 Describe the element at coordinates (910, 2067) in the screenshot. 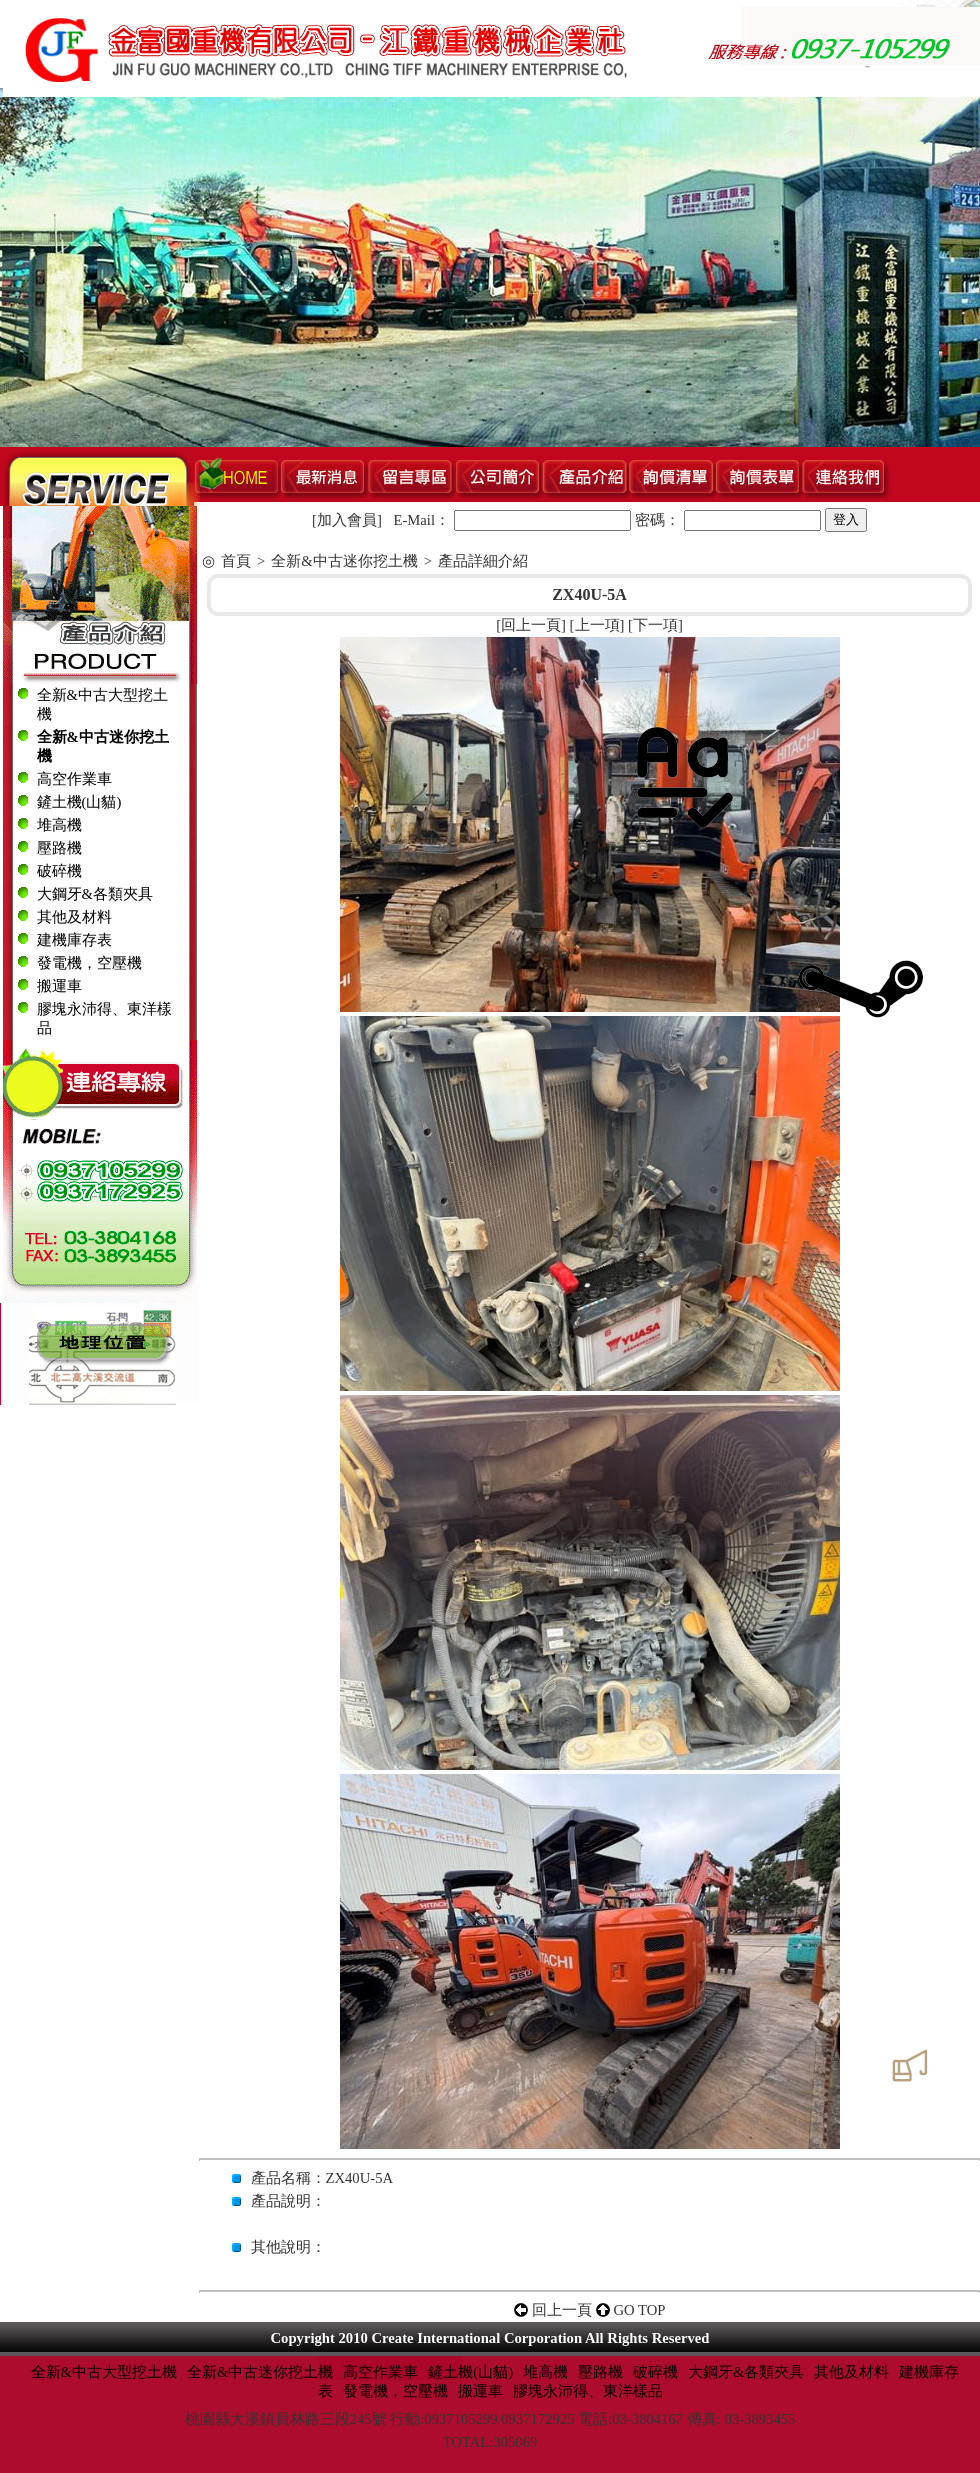

I see `construction or building in progress` at that location.